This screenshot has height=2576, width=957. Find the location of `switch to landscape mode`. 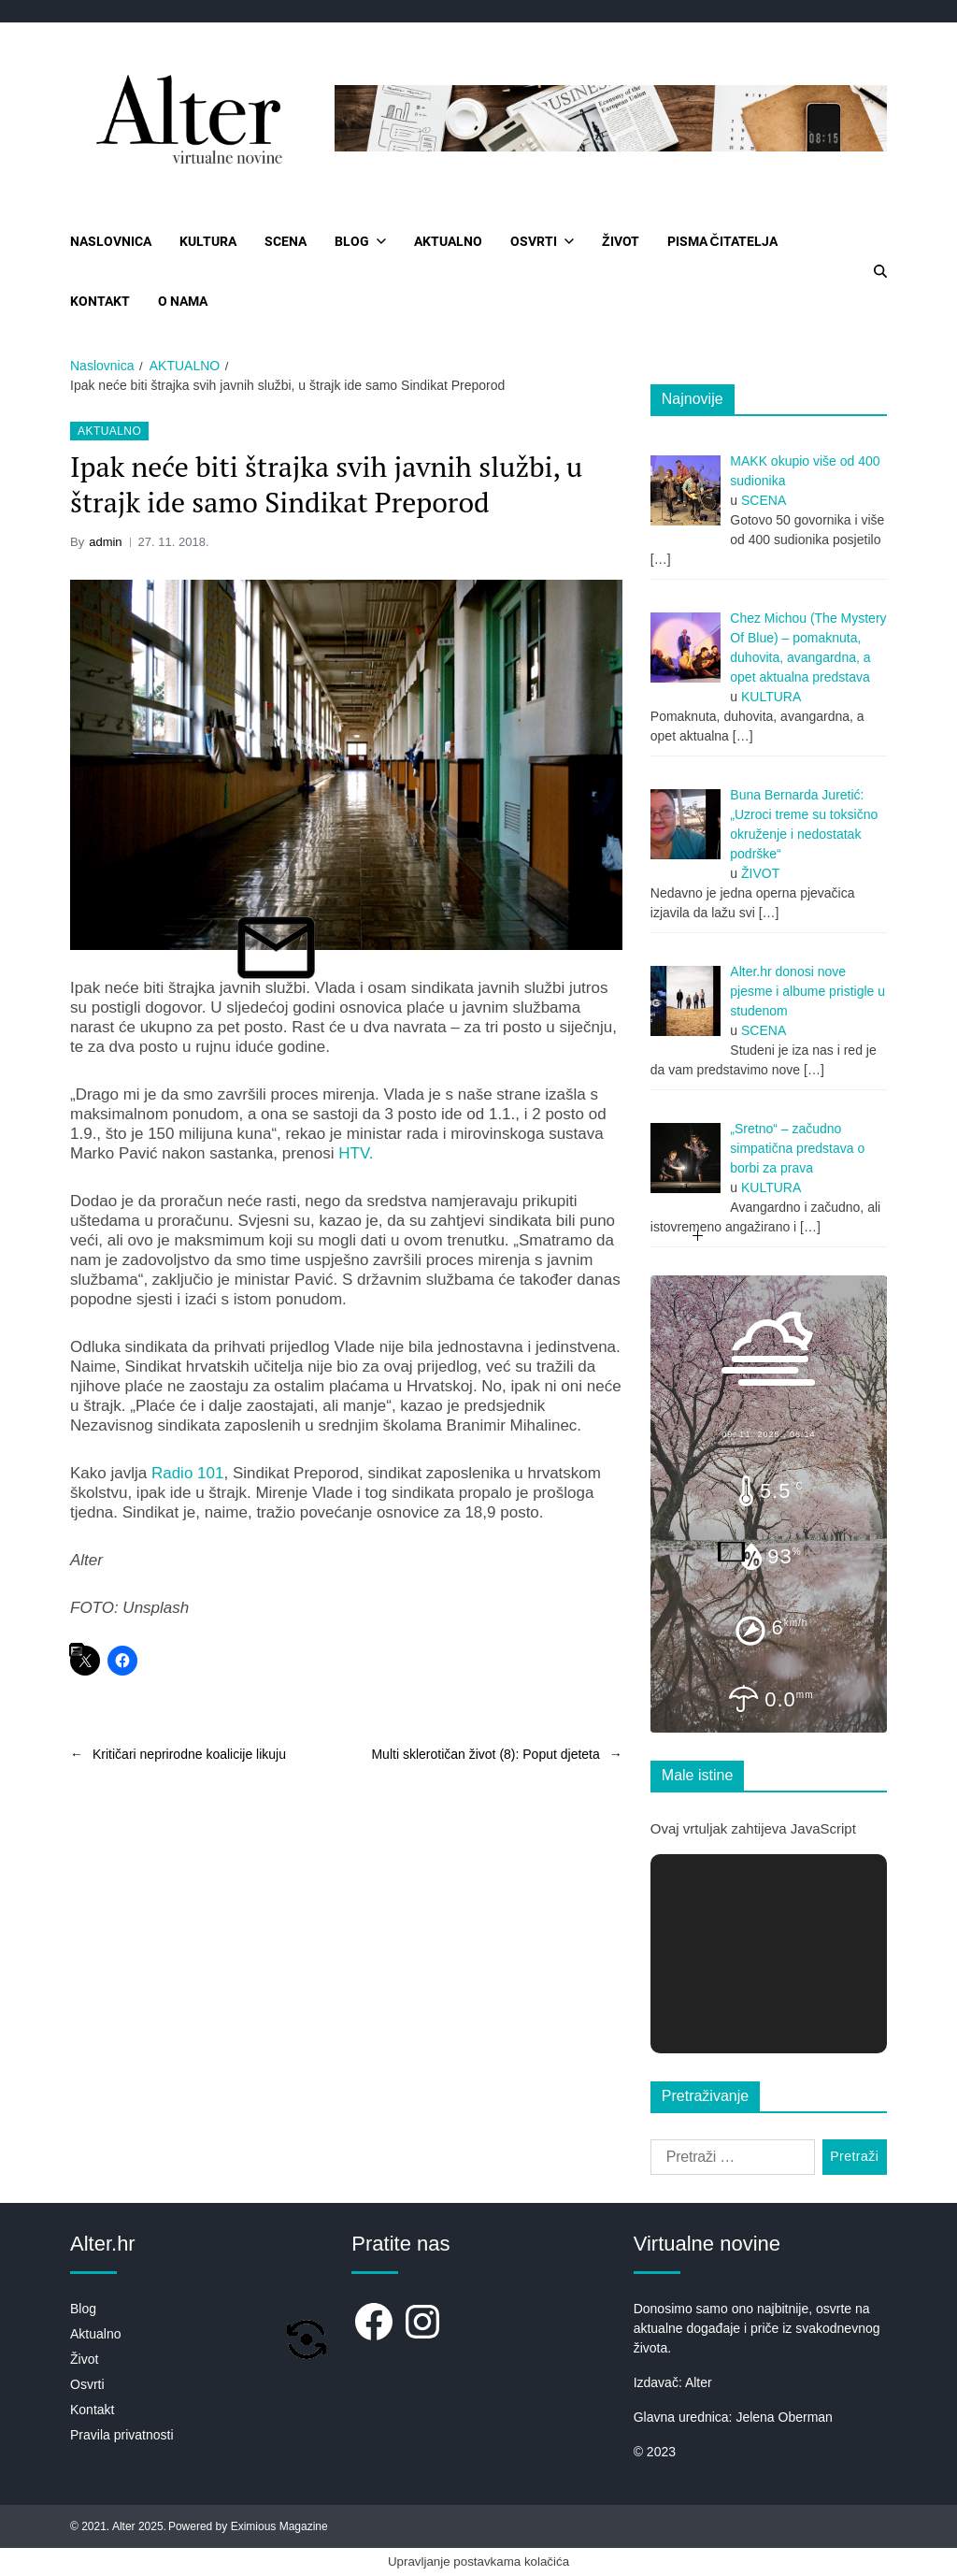

switch to landscape mode is located at coordinates (731, 1551).